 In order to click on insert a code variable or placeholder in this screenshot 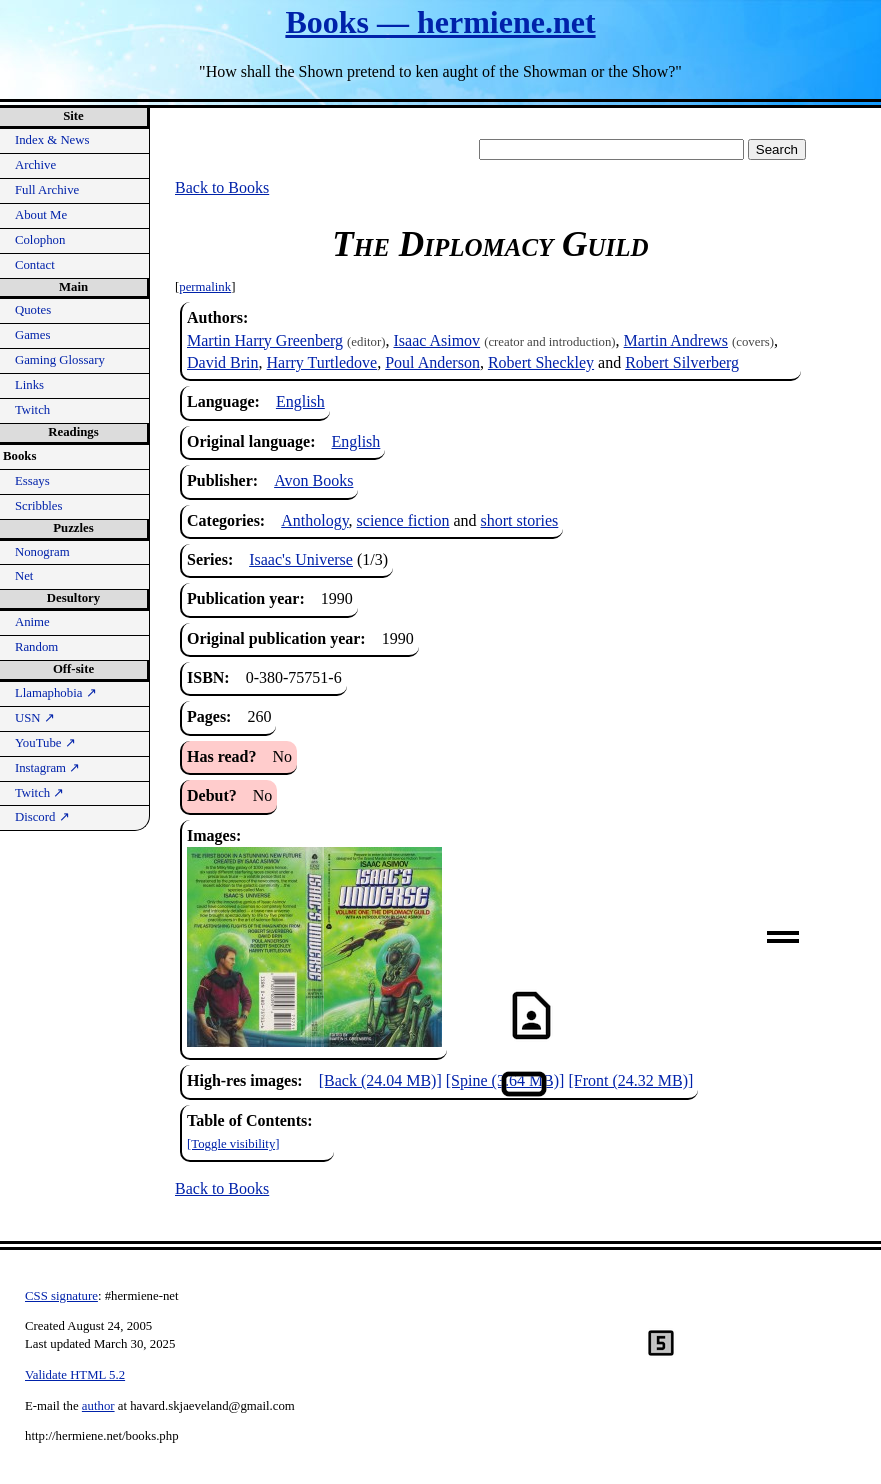, I will do `click(524, 1084)`.